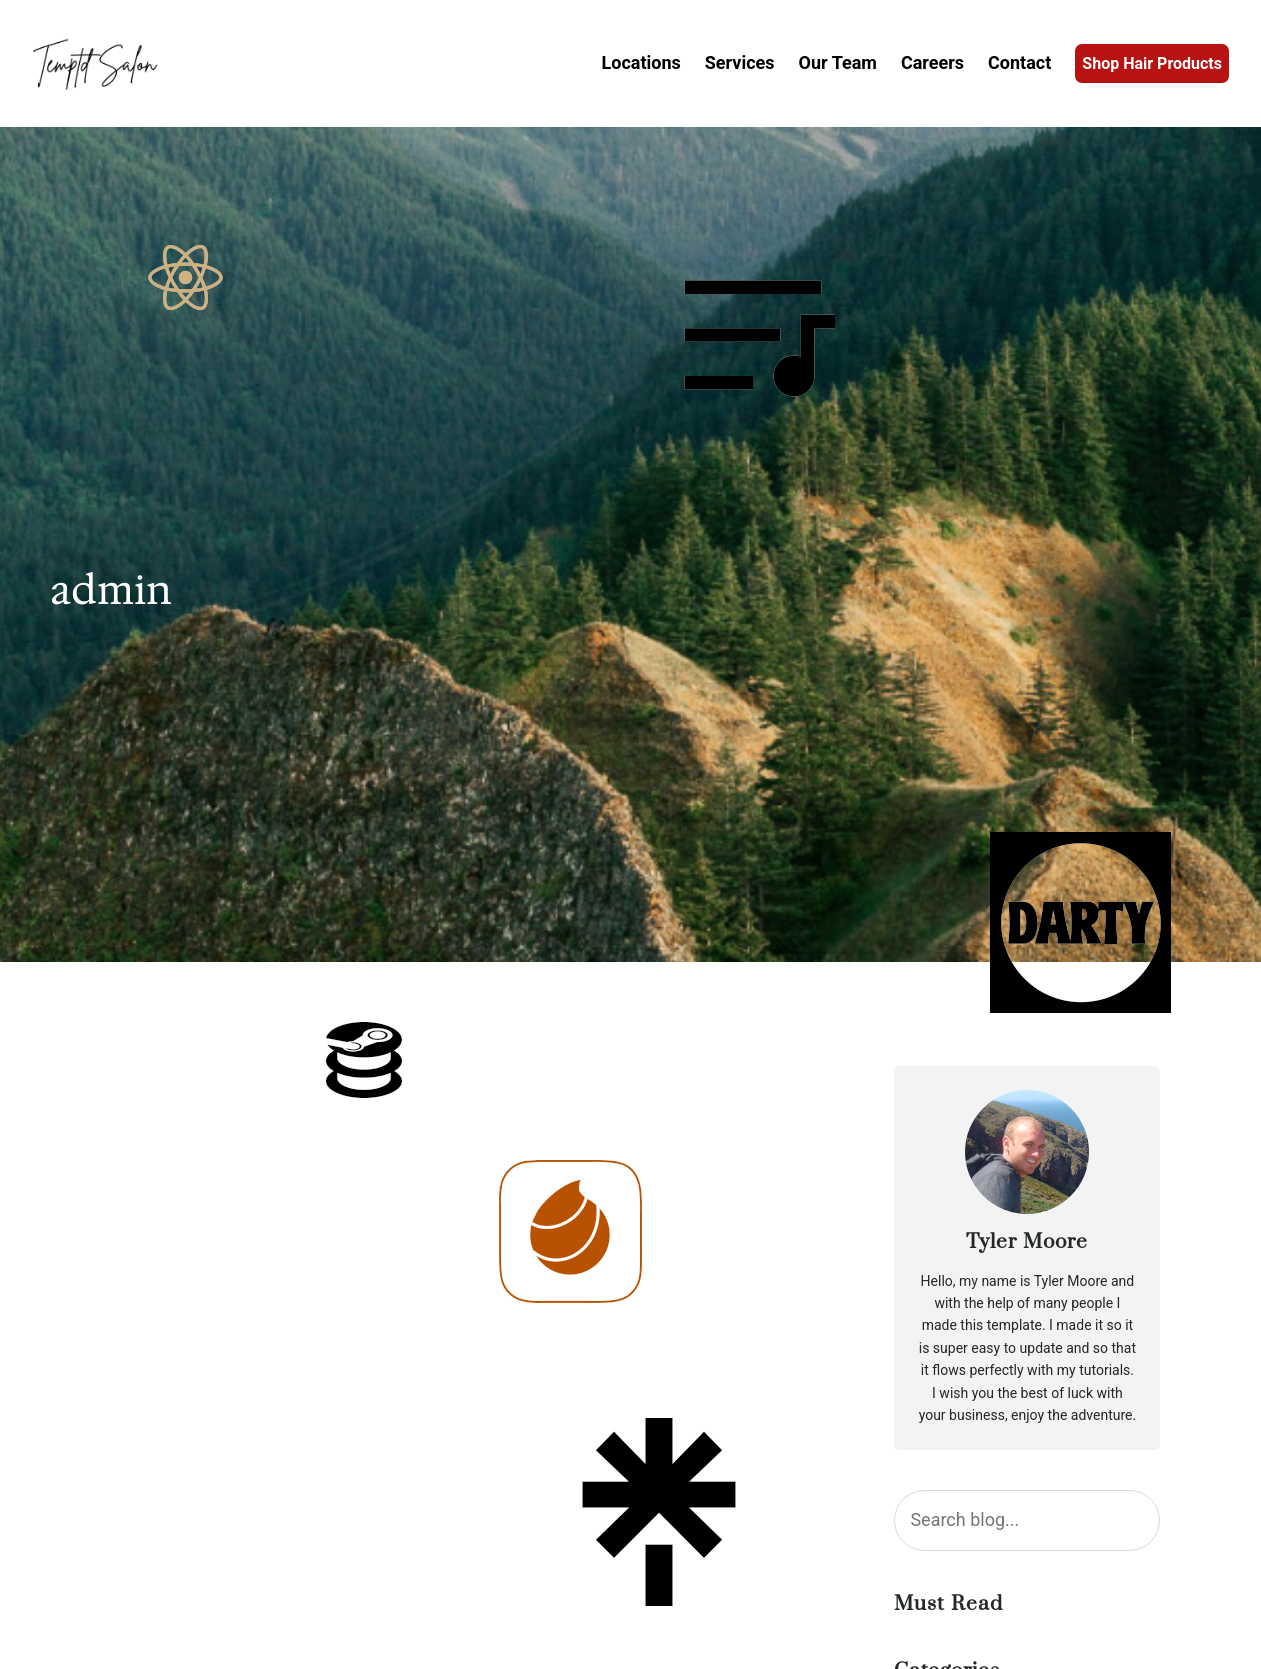 This screenshot has height=1669, width=1261. Describe the element at coordinates (753, 335) in the screenshot. I see `view your playlist` at that location.